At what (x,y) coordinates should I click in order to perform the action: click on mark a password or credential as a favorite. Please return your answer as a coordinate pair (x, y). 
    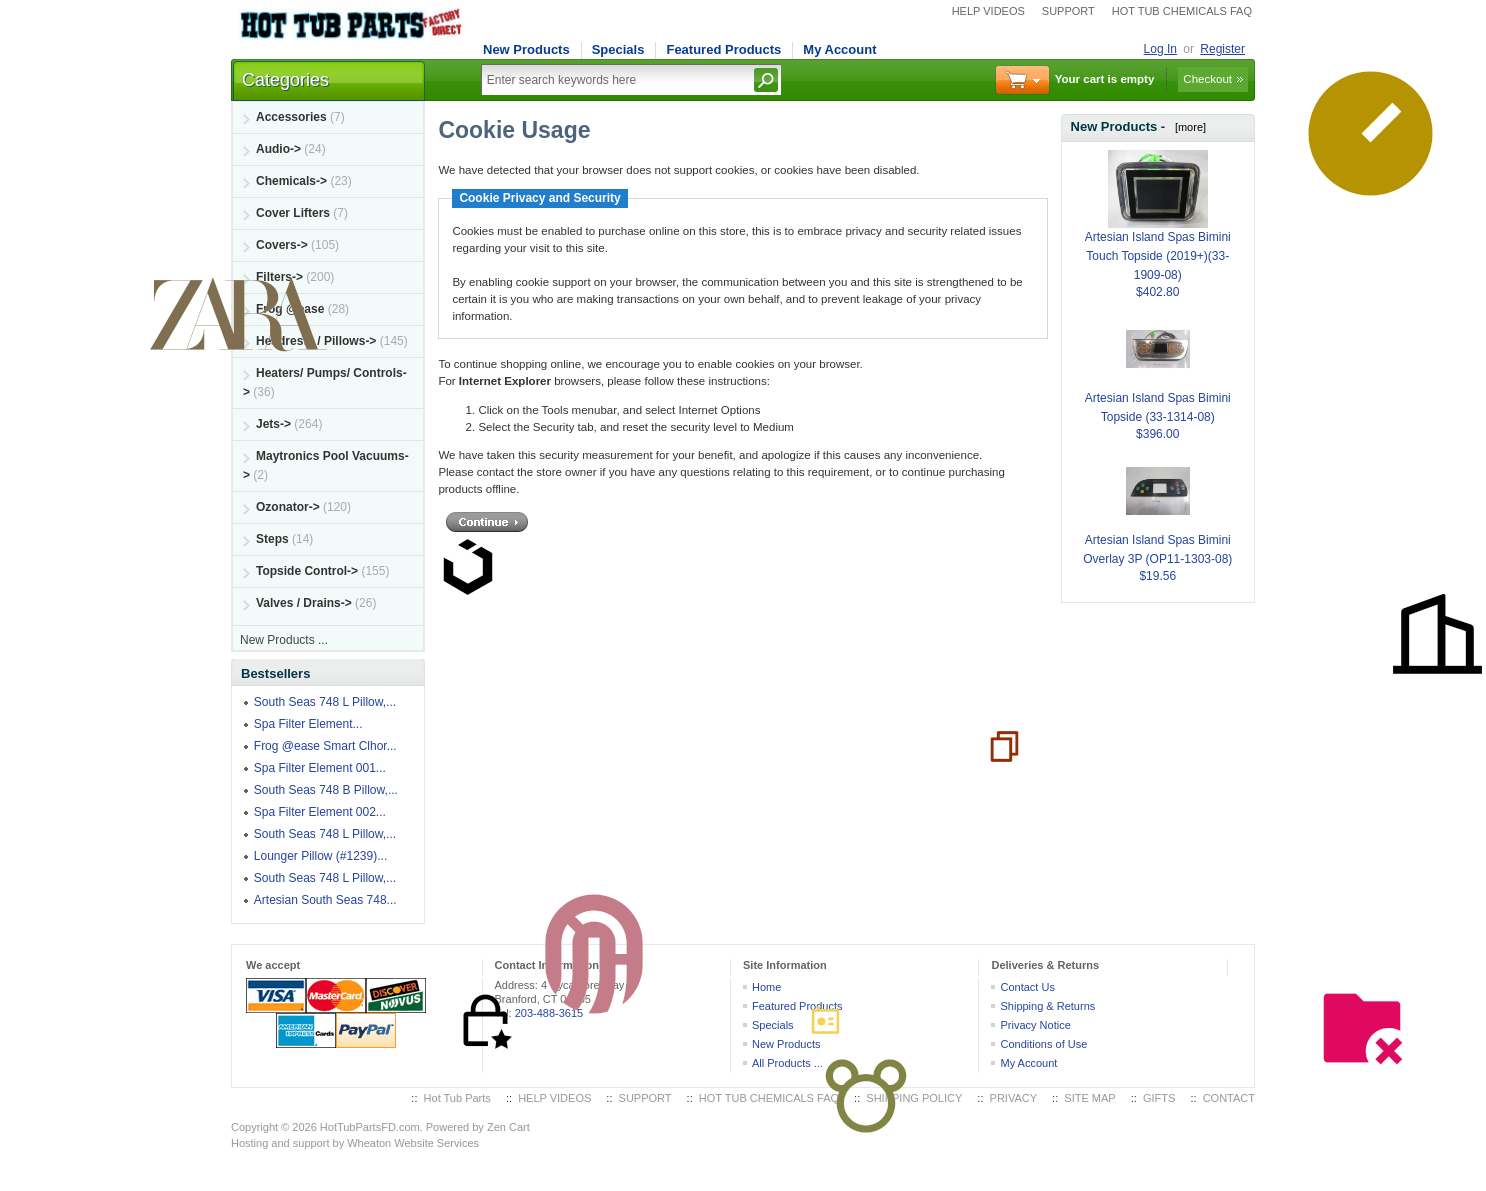
    Looking at the image, I should click on (485, 1021).